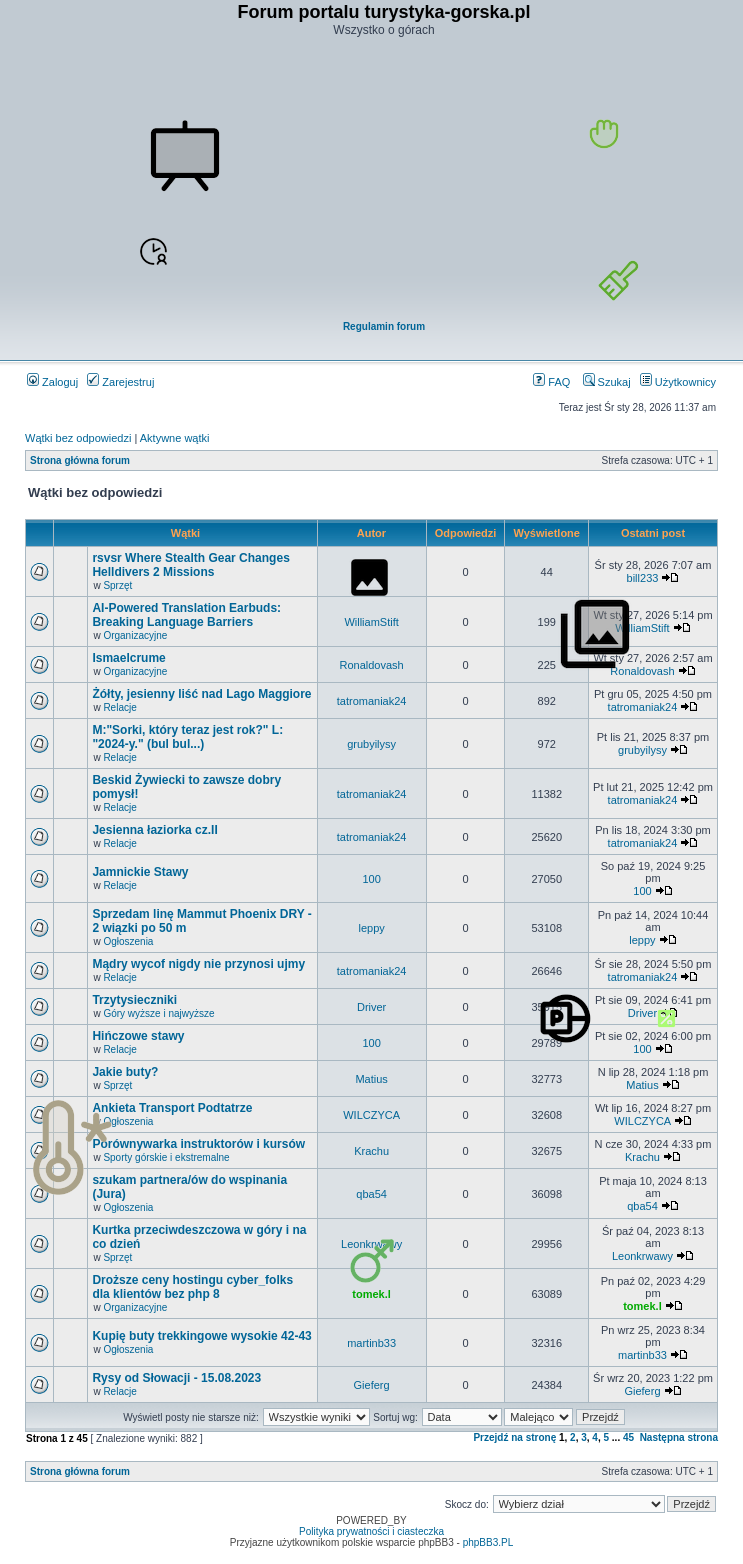  What do you see at coordinates (185, 157) in the screenshot?
I see `start or view a presentation` at bounding box center [185, 157].